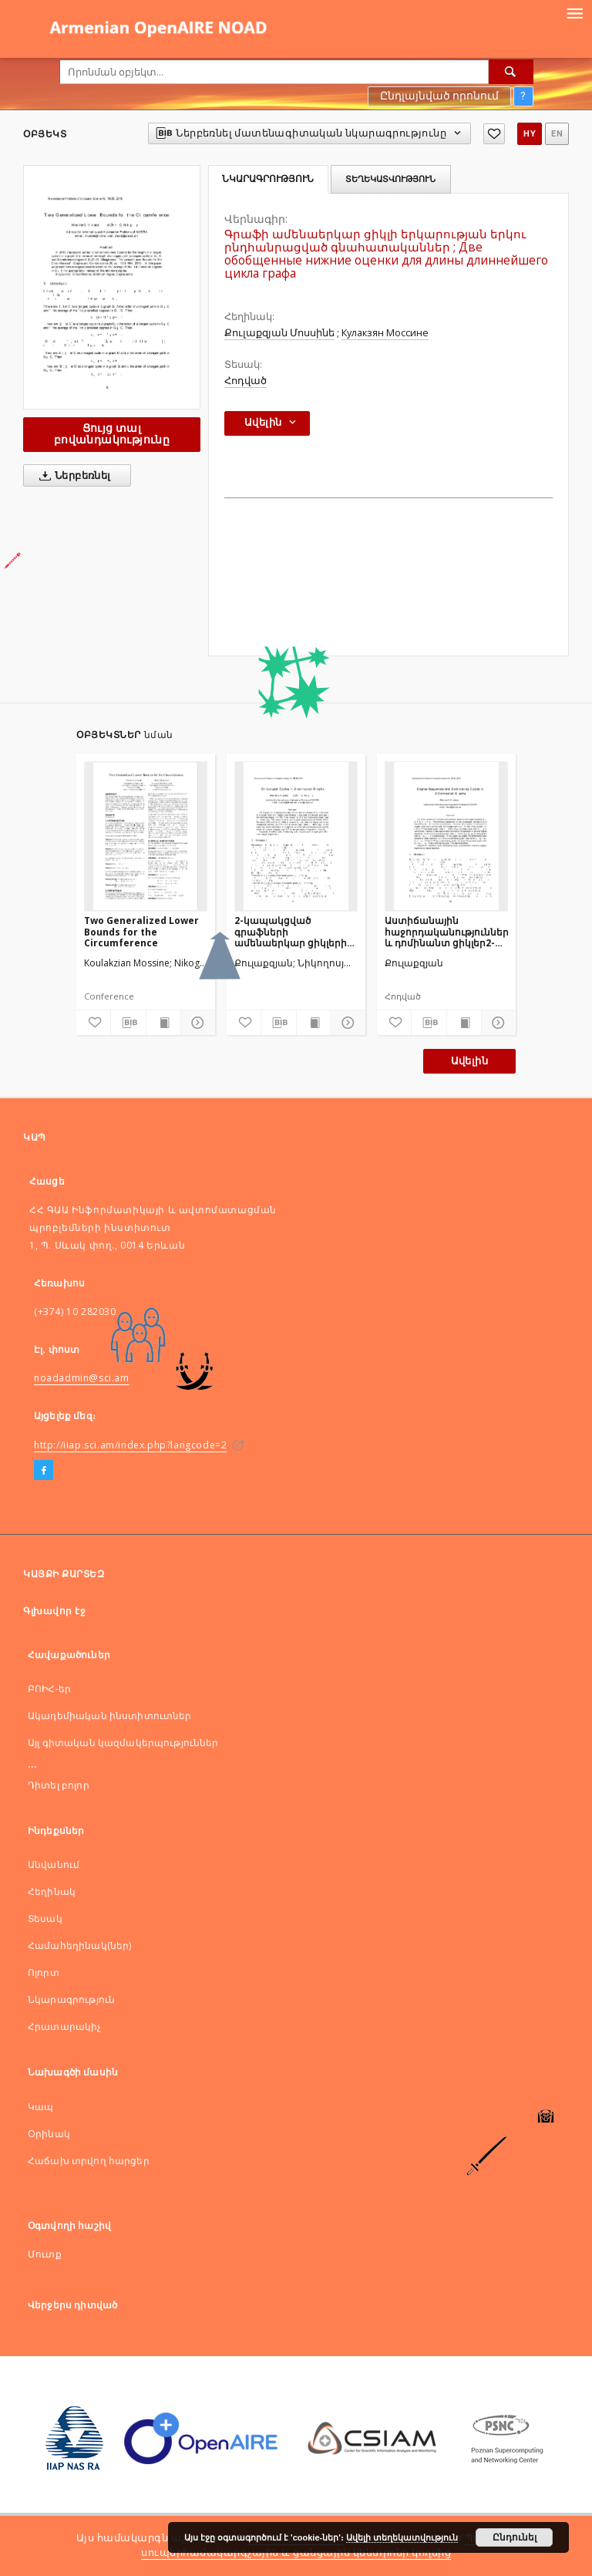 This screenshot has height=2576, width=592. Describe the element at coordinates (220, 956) in the screenshot. I see `increase thrust or acceleration` at that location.